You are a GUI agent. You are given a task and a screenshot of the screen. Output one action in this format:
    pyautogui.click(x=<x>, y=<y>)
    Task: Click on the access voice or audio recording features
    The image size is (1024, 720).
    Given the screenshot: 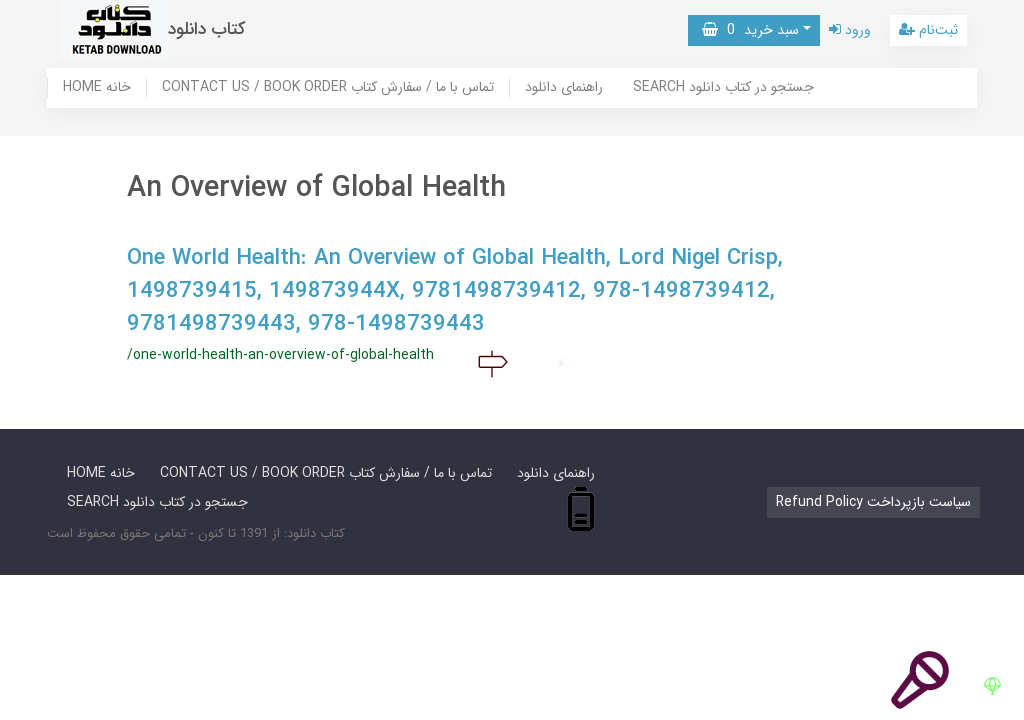 What is the action you would take?
    pyautogui.click(x=919, y=681)
    